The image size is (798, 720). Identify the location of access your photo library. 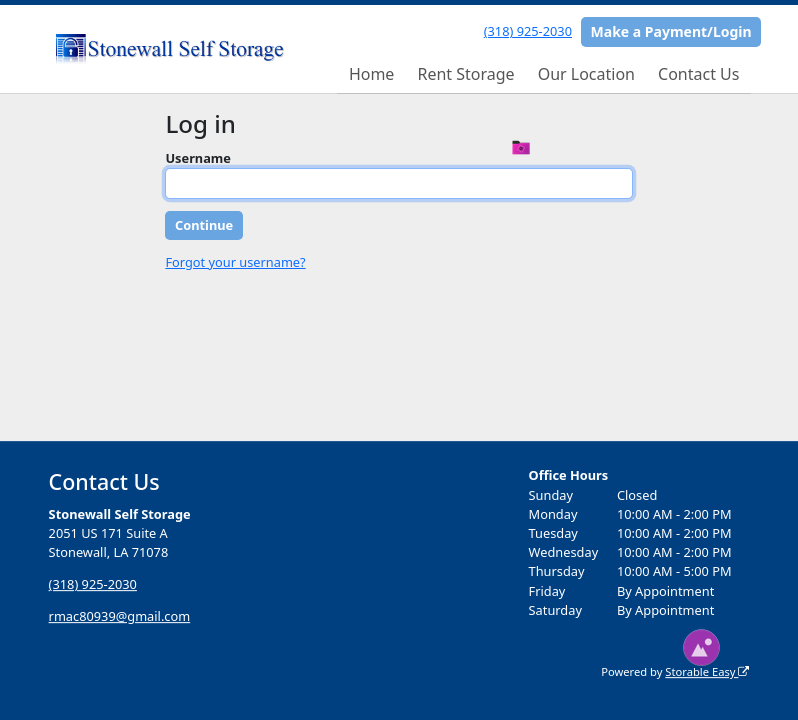
(701, 647).